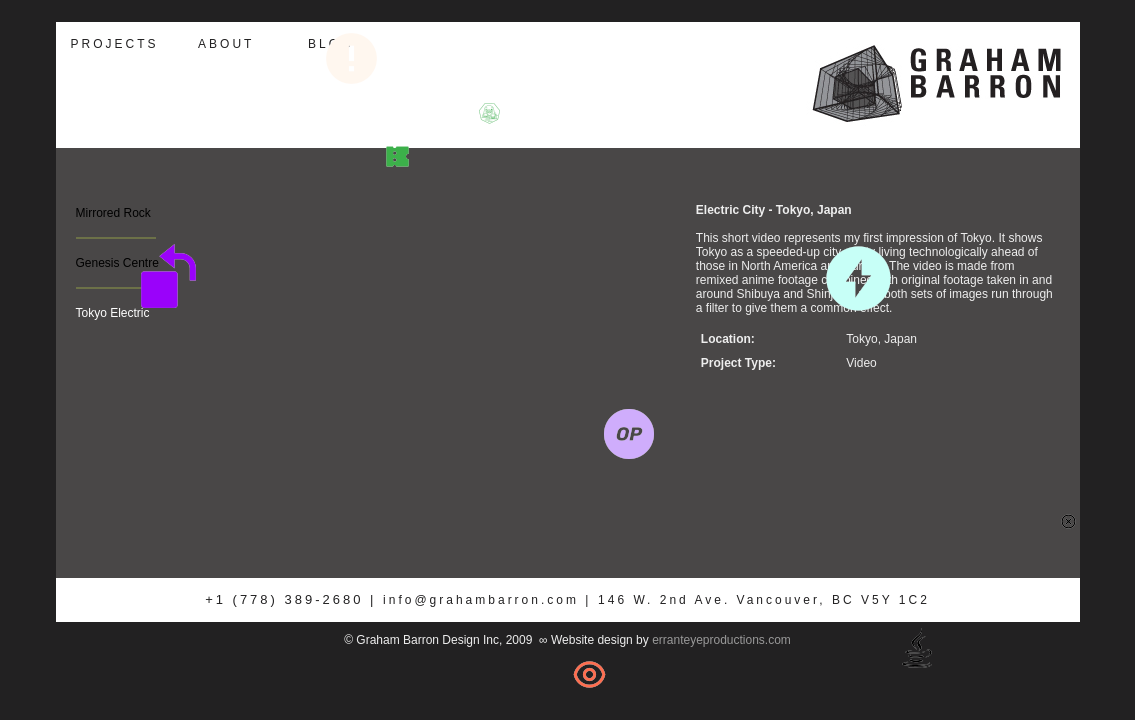 The image size is (1135, 720). What do you see at coordinates (168, 277) in the screenshot?
I see `rotate object counterclockwise` at bounding box center [168, 277].